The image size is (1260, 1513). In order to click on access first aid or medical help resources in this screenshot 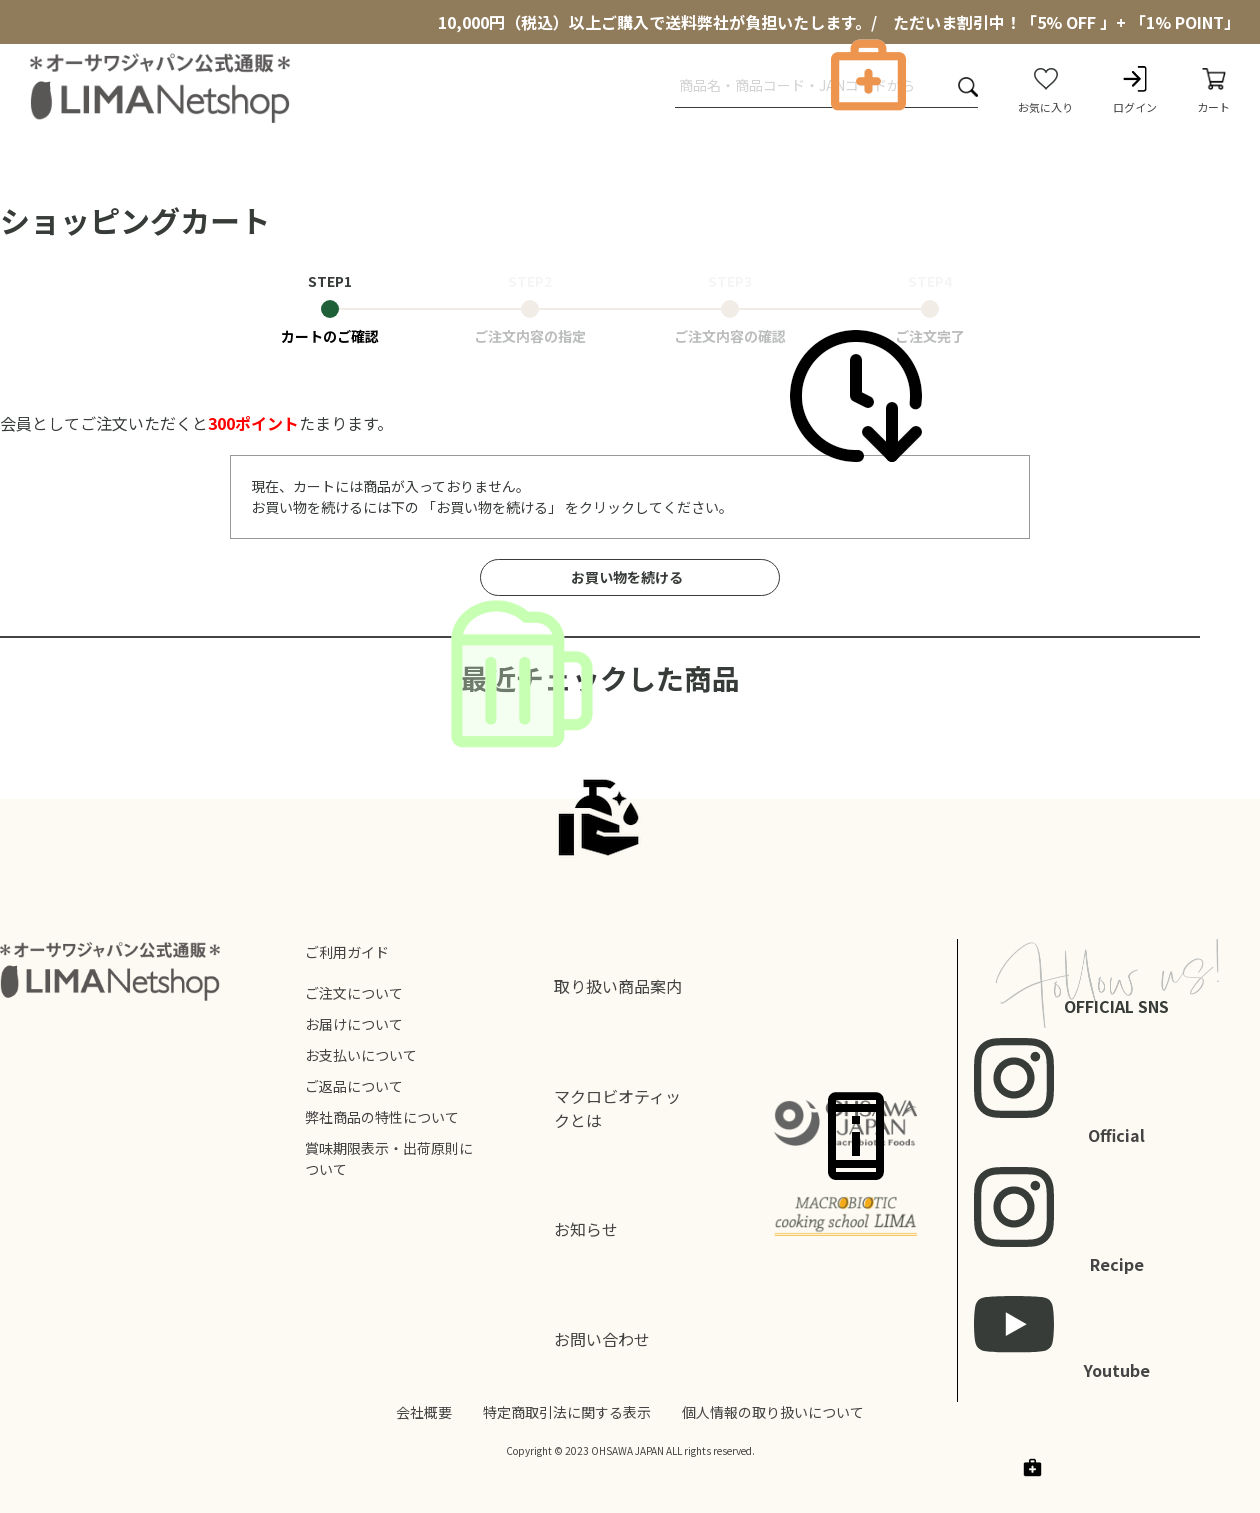, I will do `click(868, 78)`.